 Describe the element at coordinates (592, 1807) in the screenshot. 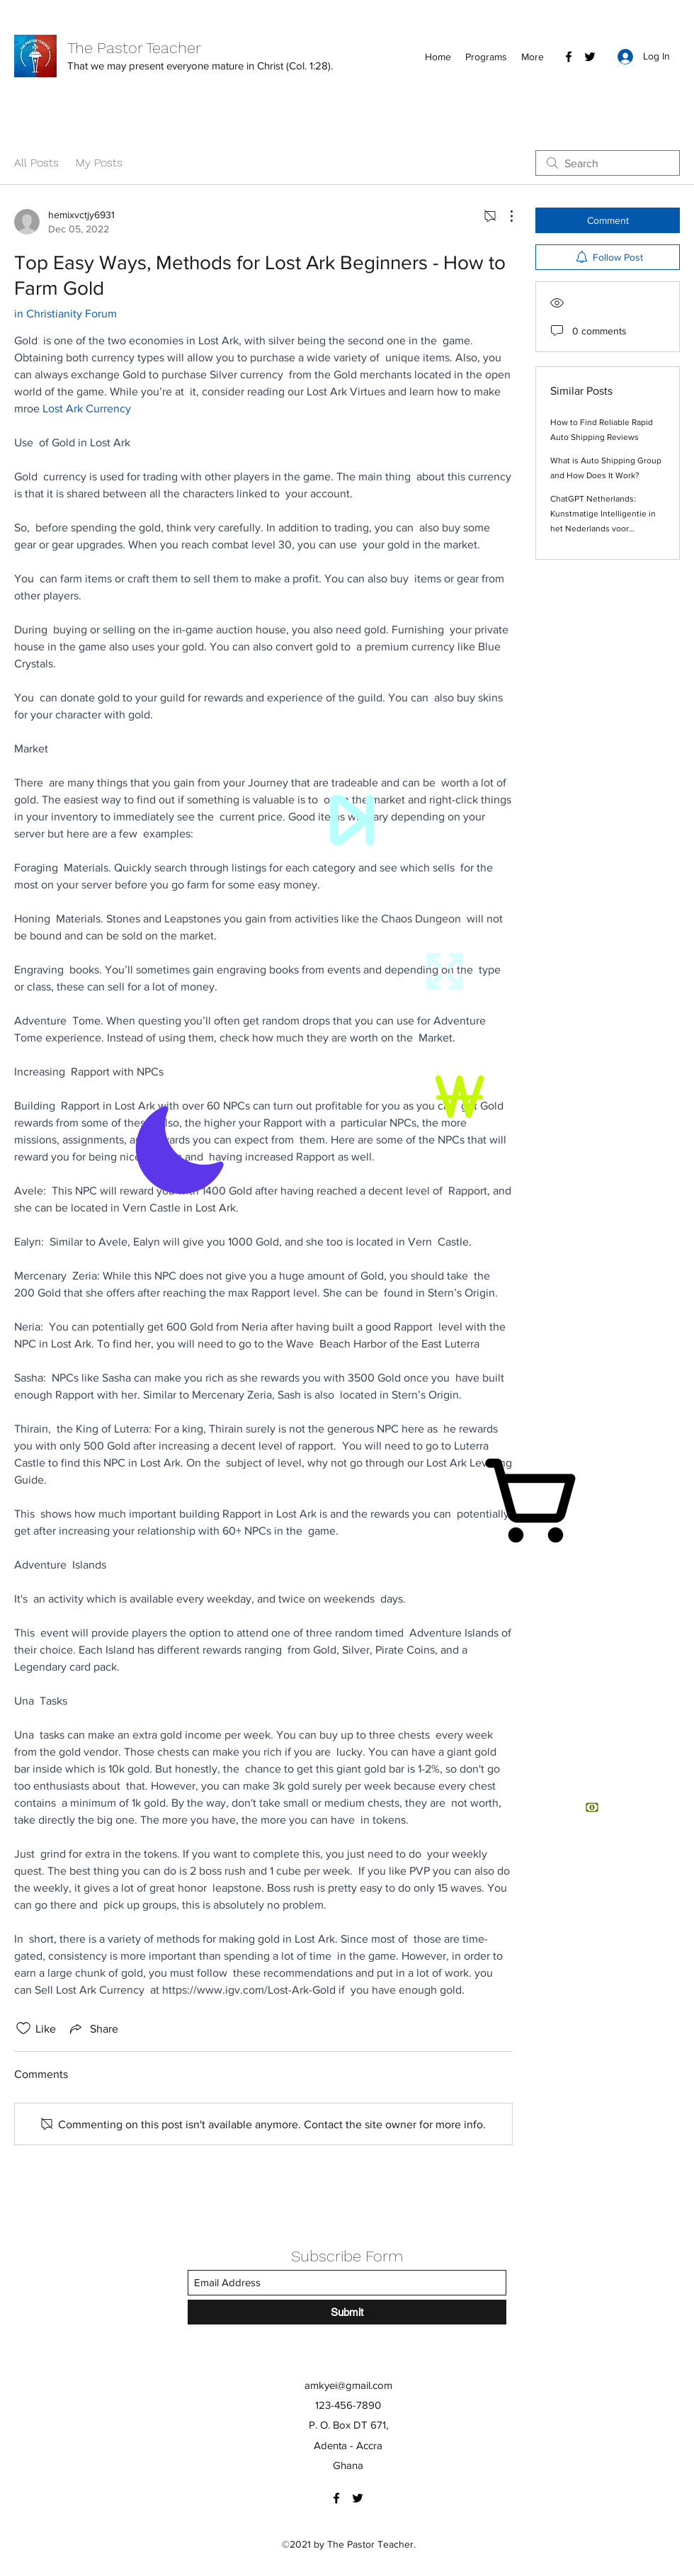

I see `view payment or billing information` at that location.